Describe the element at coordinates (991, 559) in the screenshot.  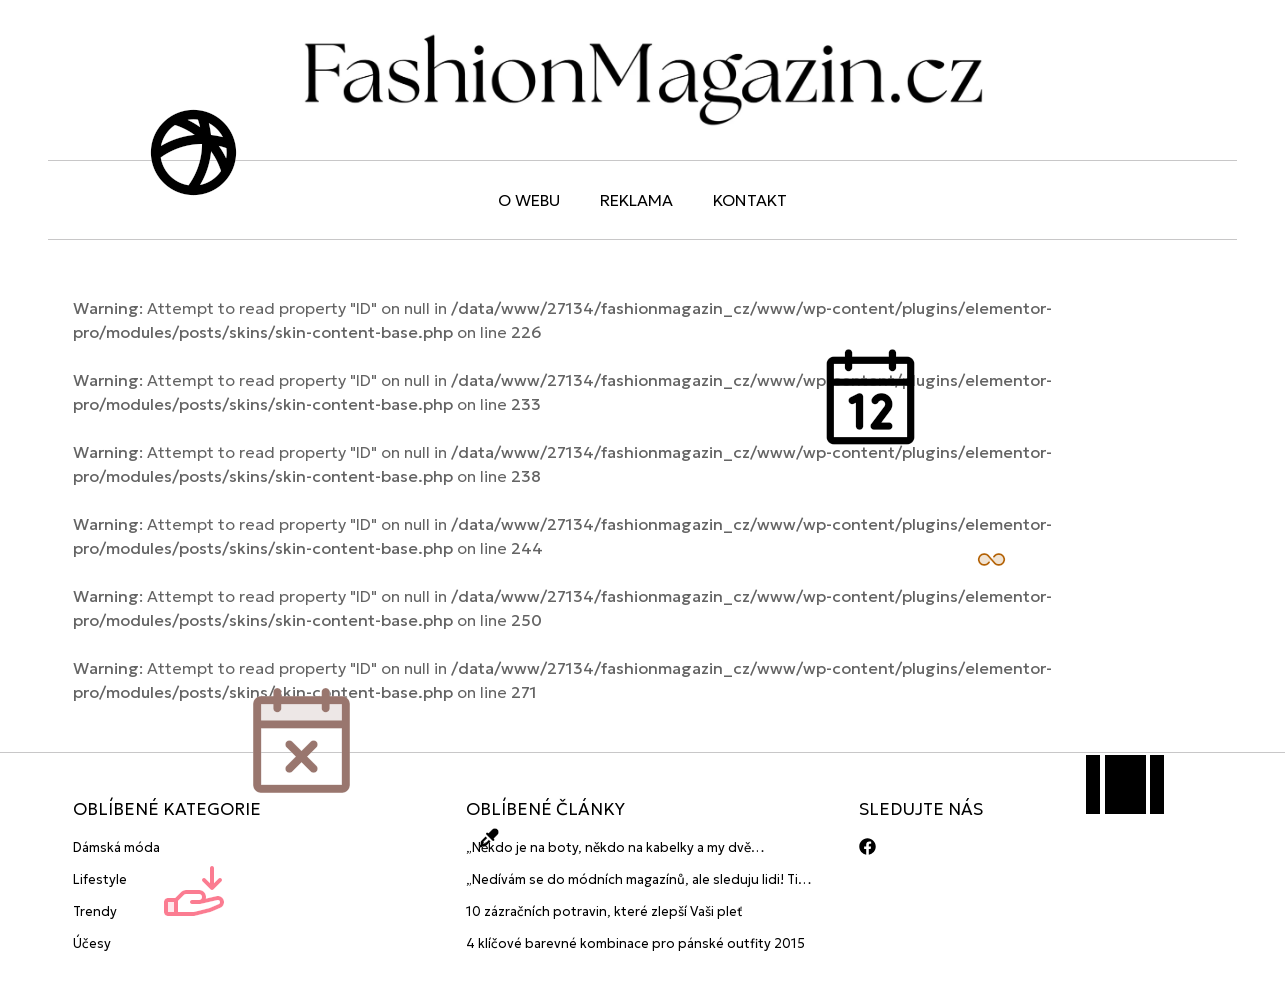
I see `indicates unlimited or infinite content` at that location.